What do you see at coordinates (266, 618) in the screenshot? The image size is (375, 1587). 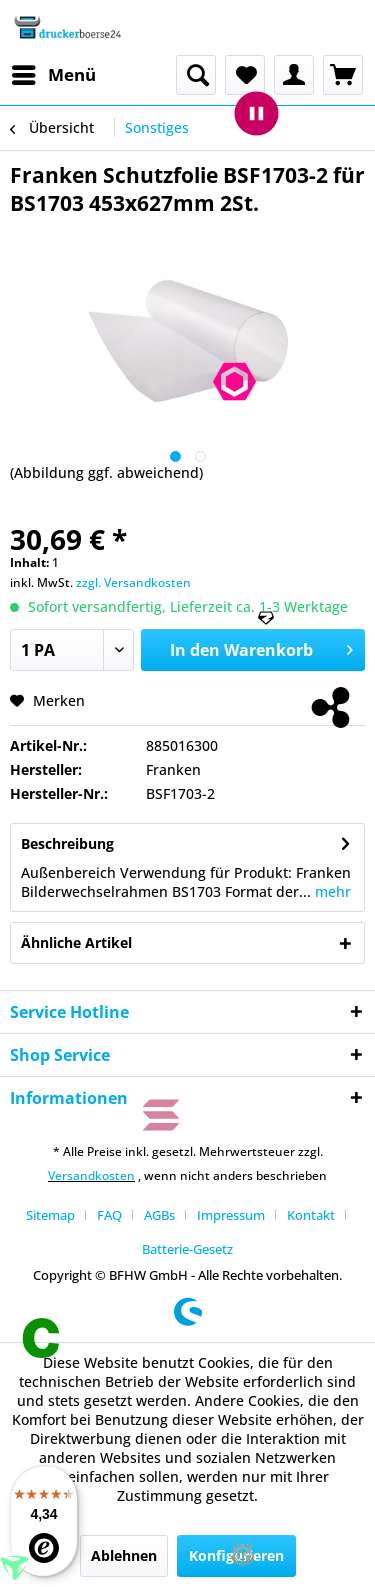 I see `zod typescript validation library logo` at bounding box center [266, 618].